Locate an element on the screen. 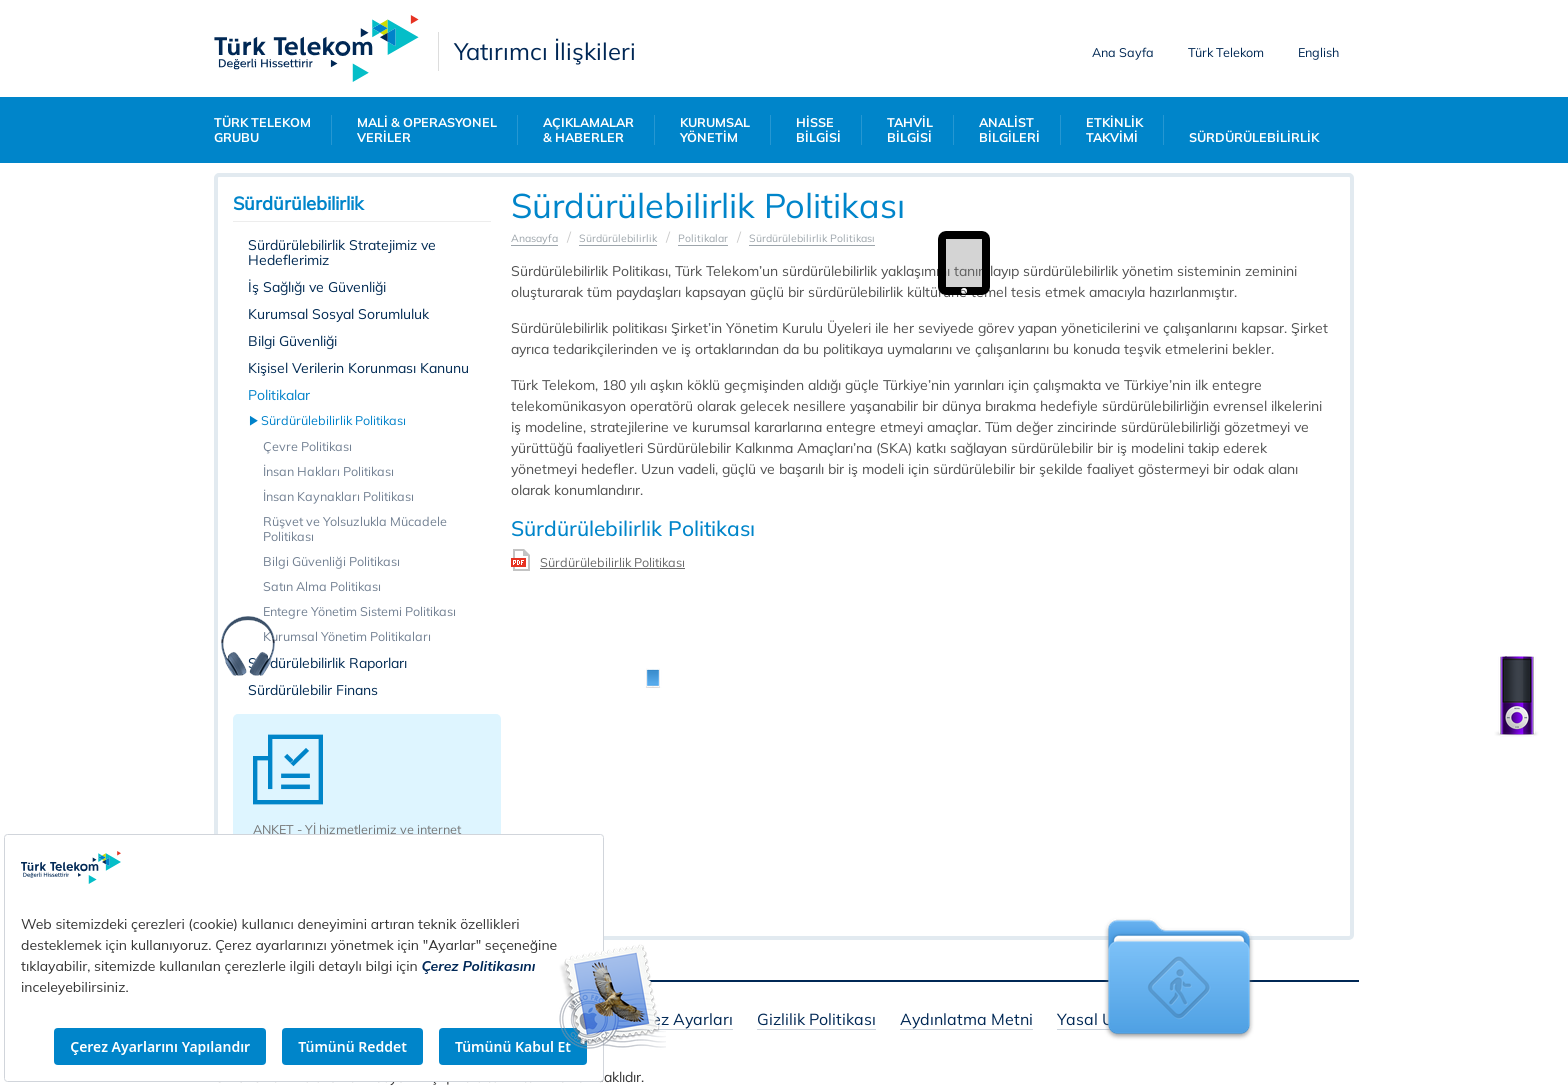  iPad Pro device with cellular connectivity is located at coordinates (653, 678).